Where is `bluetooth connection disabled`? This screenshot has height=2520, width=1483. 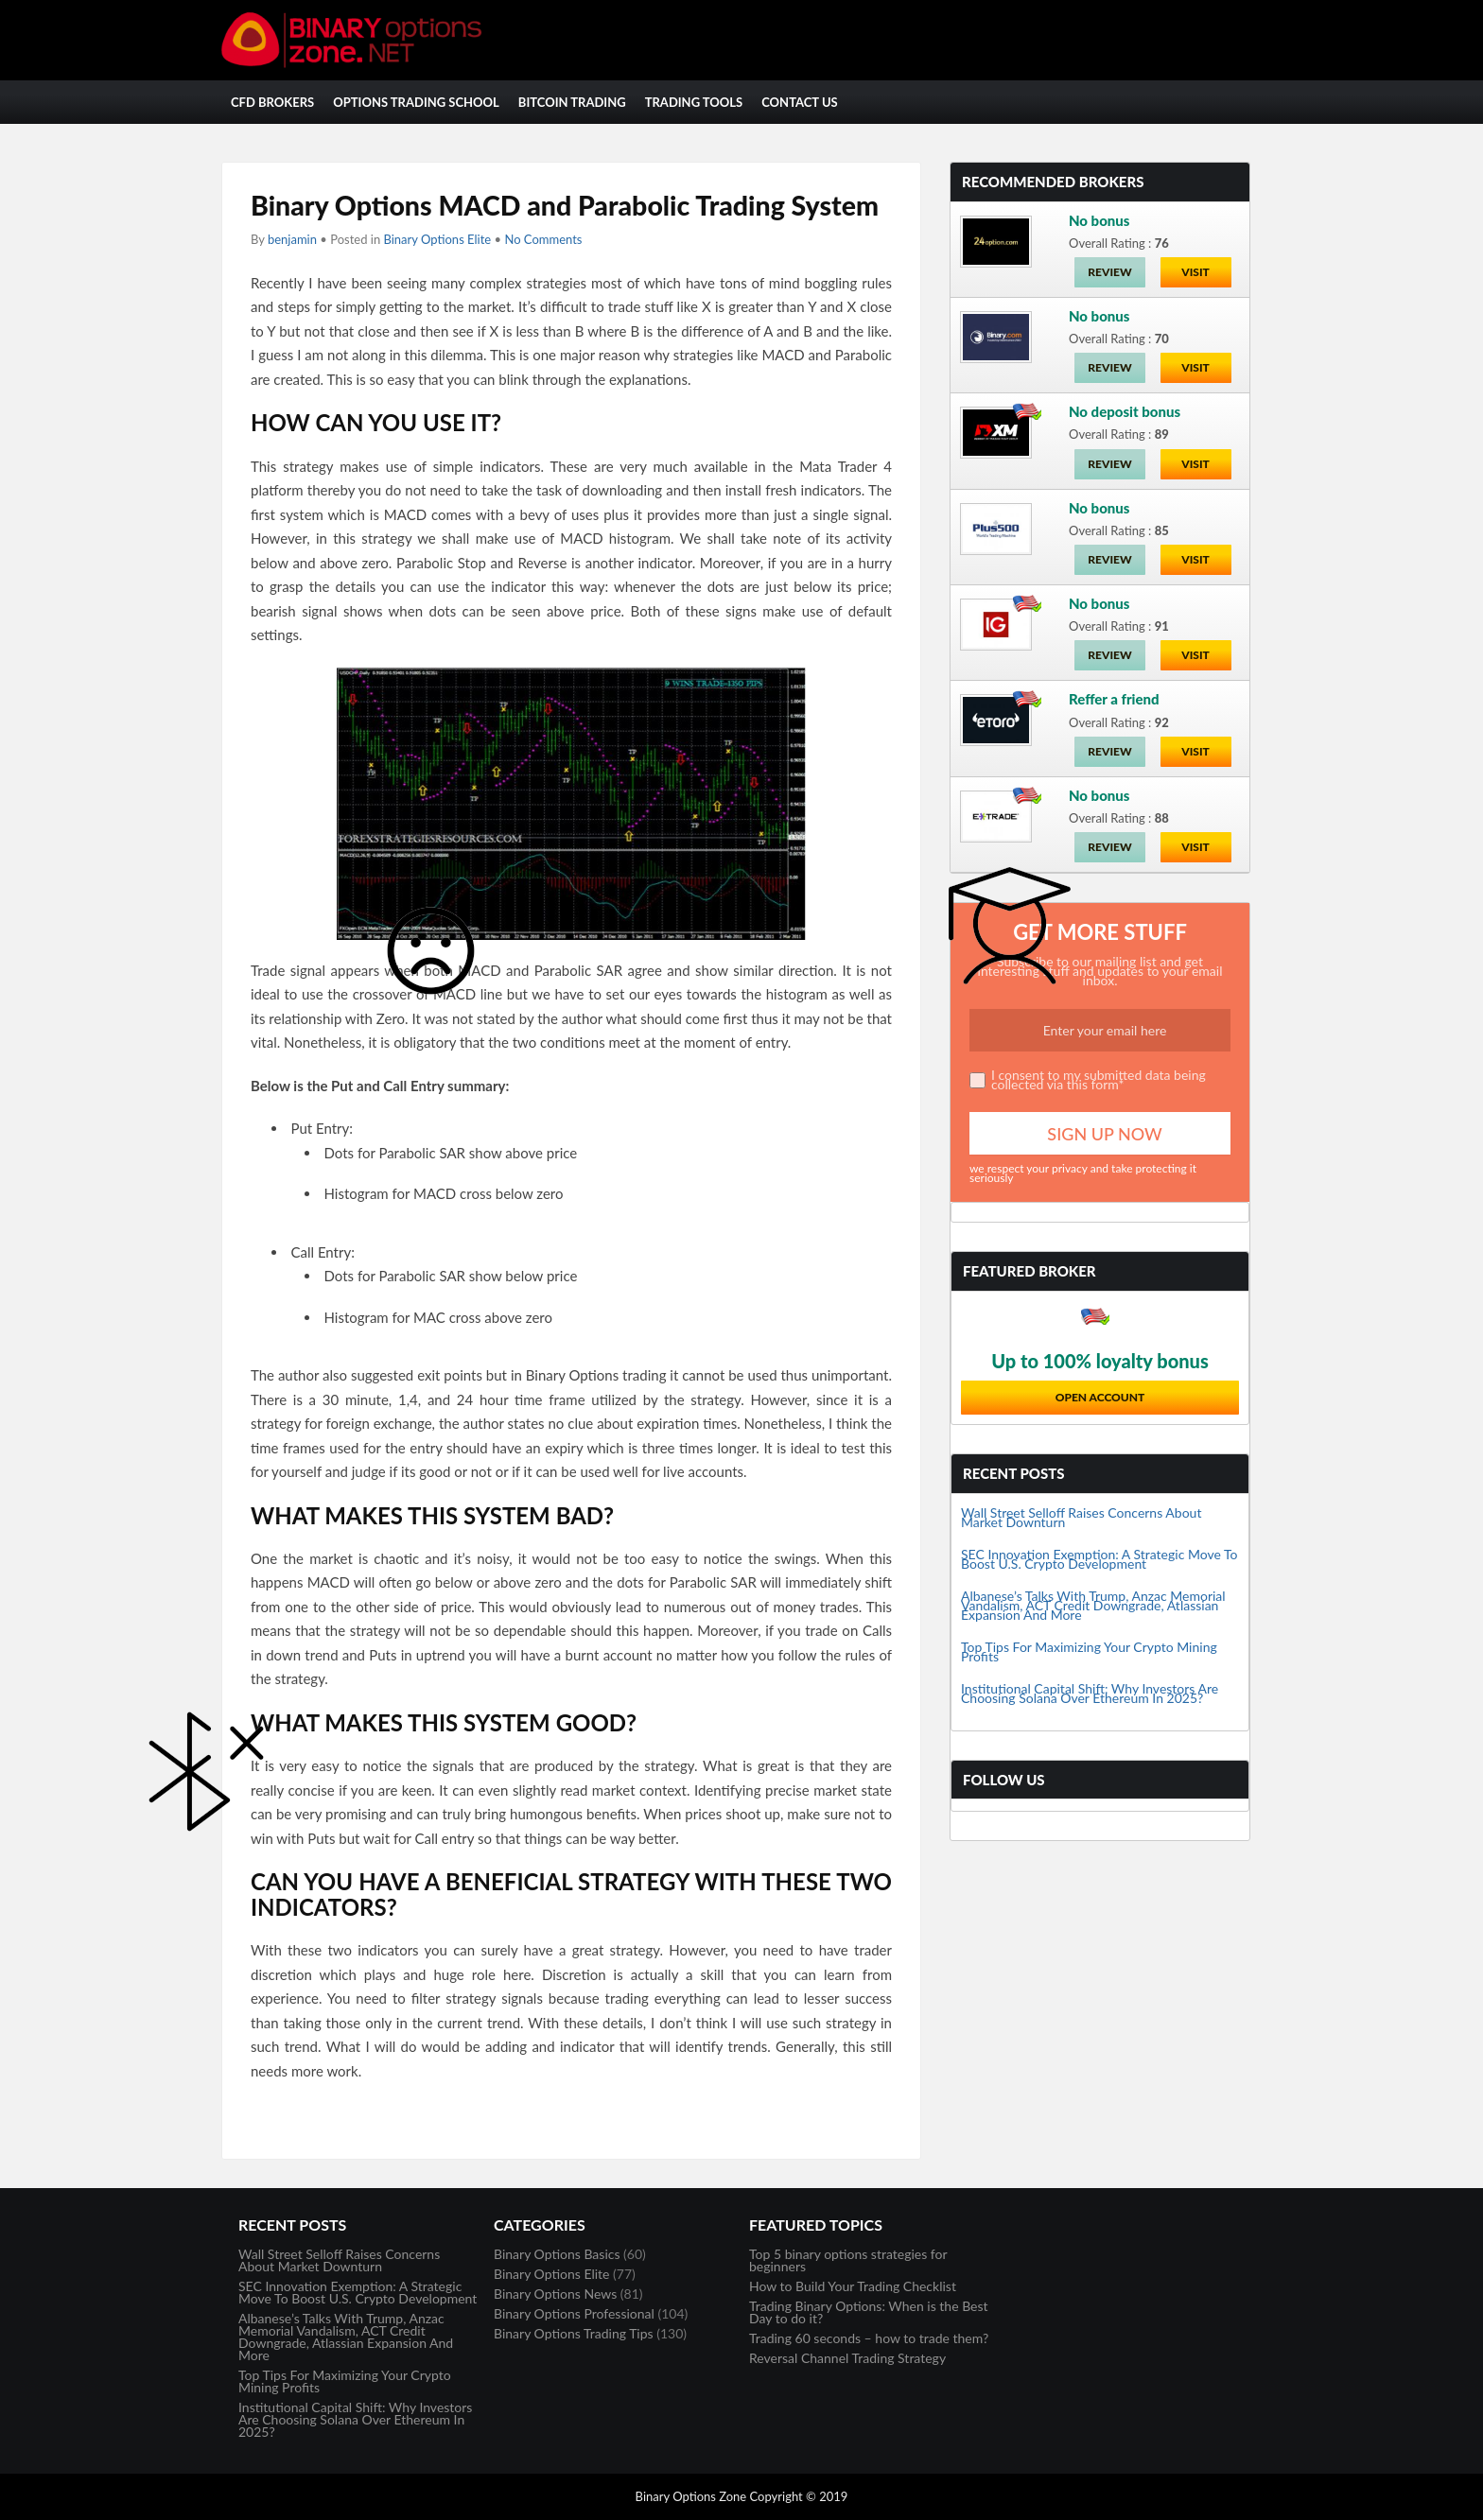 bluetooth connection disabled is located at coordinates (199, 1771).